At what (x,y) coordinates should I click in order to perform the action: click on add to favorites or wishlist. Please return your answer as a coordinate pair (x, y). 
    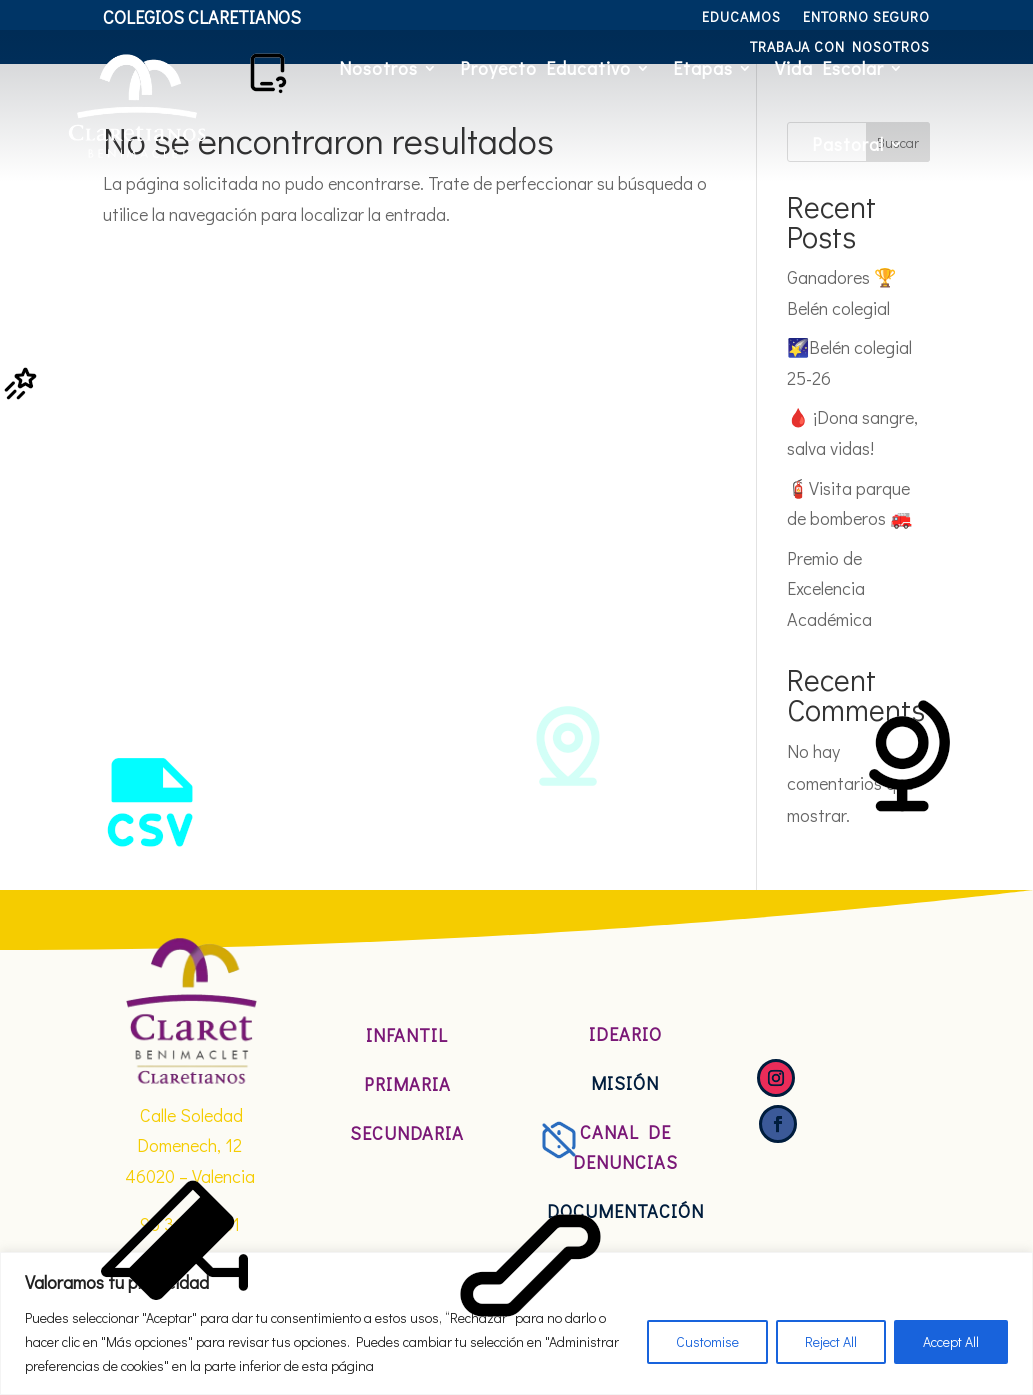
    Looking at the image, I should click on (20, 383).